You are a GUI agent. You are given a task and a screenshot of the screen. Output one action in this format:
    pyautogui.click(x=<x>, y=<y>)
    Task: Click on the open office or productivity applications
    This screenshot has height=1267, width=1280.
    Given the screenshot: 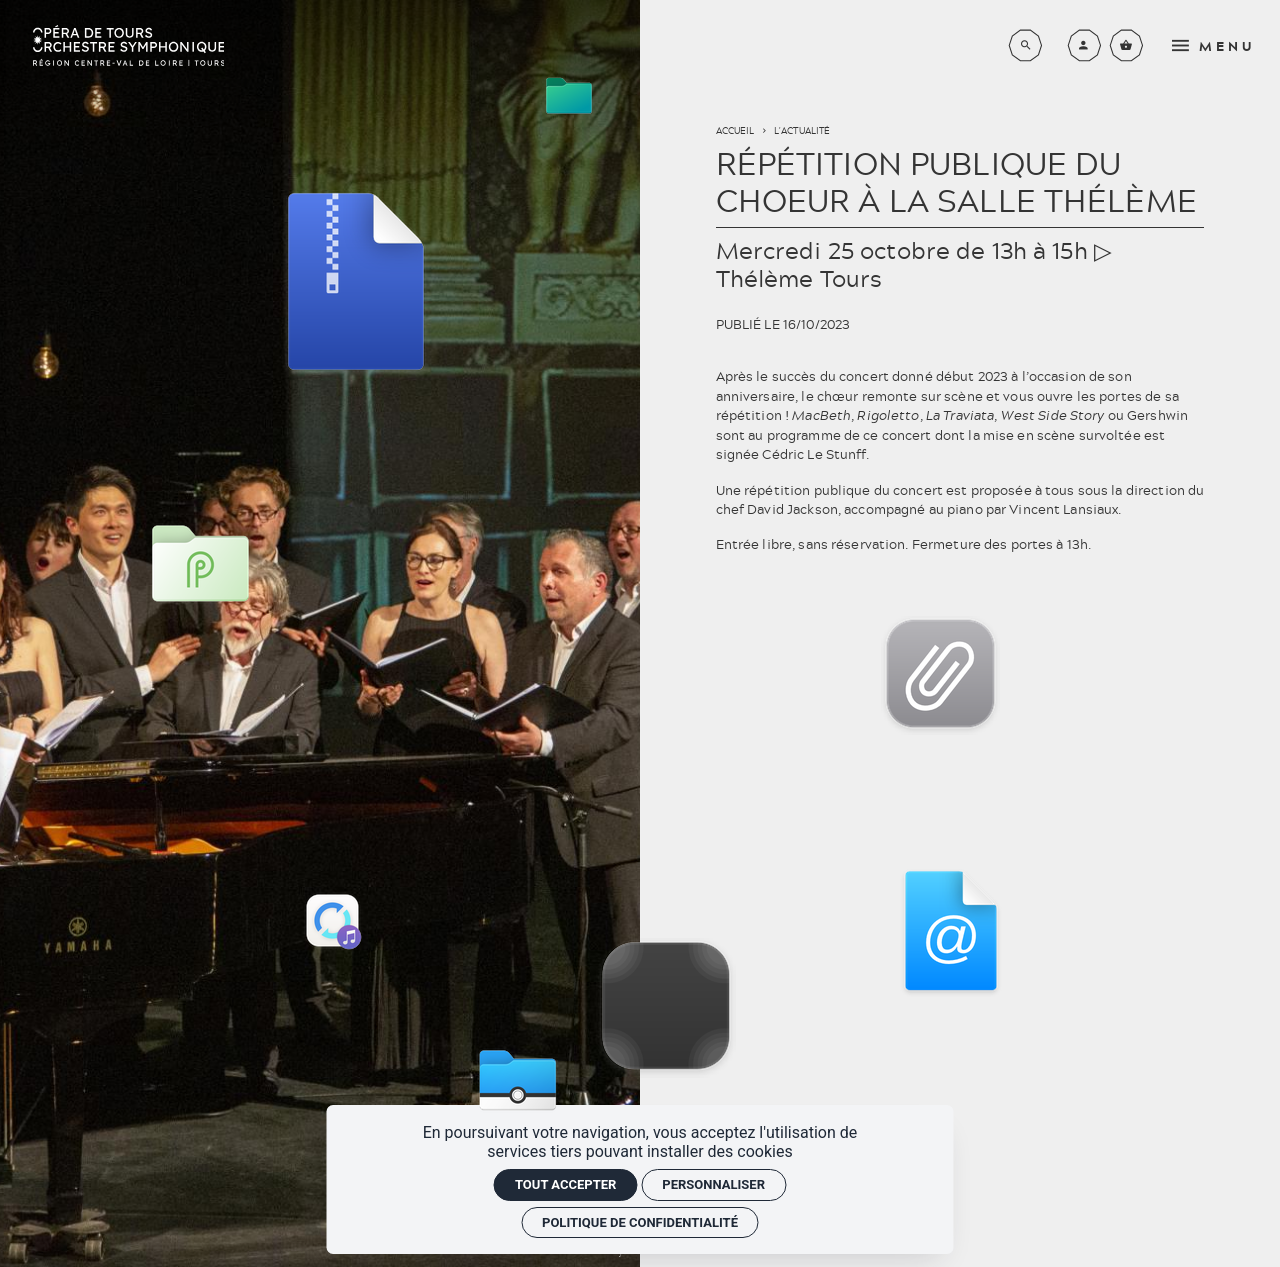 What is the action you would take?
    pyautogui.click(x=940, y=675)
    